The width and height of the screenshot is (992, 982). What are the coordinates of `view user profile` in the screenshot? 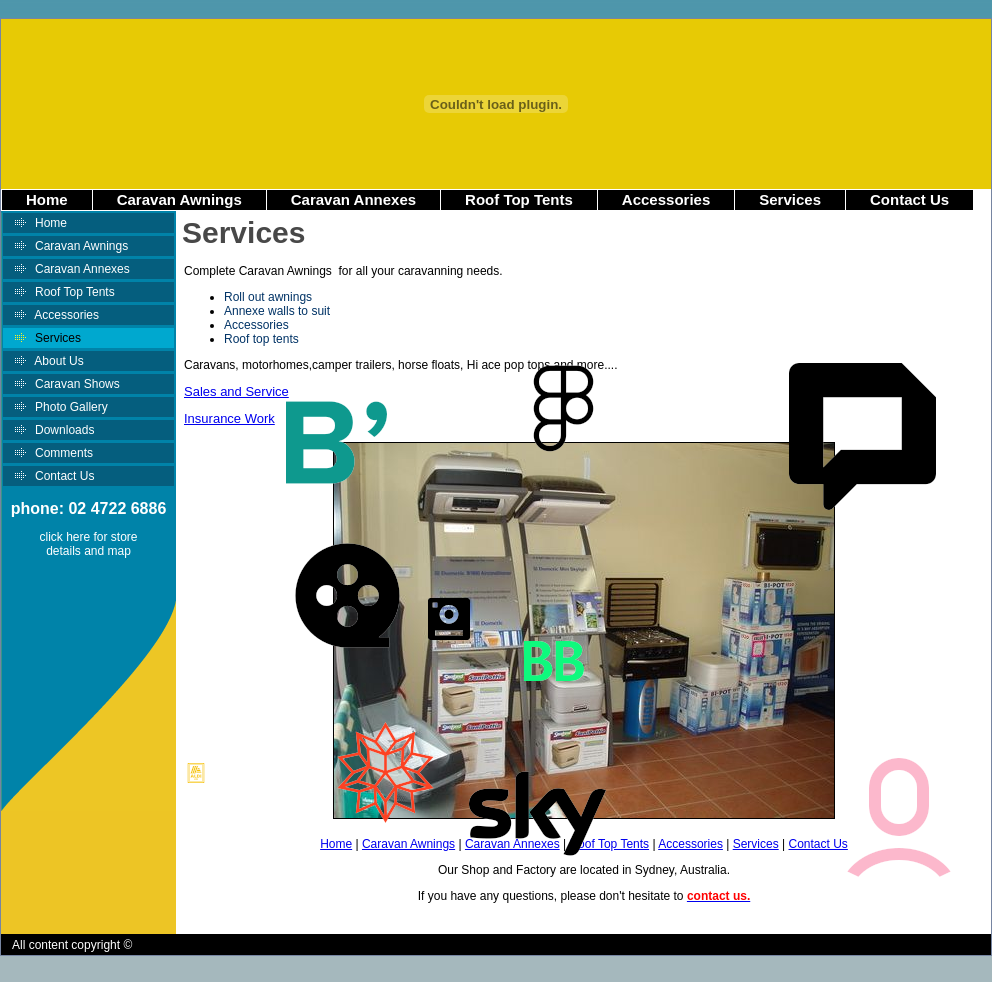 It's located at (899, 818).